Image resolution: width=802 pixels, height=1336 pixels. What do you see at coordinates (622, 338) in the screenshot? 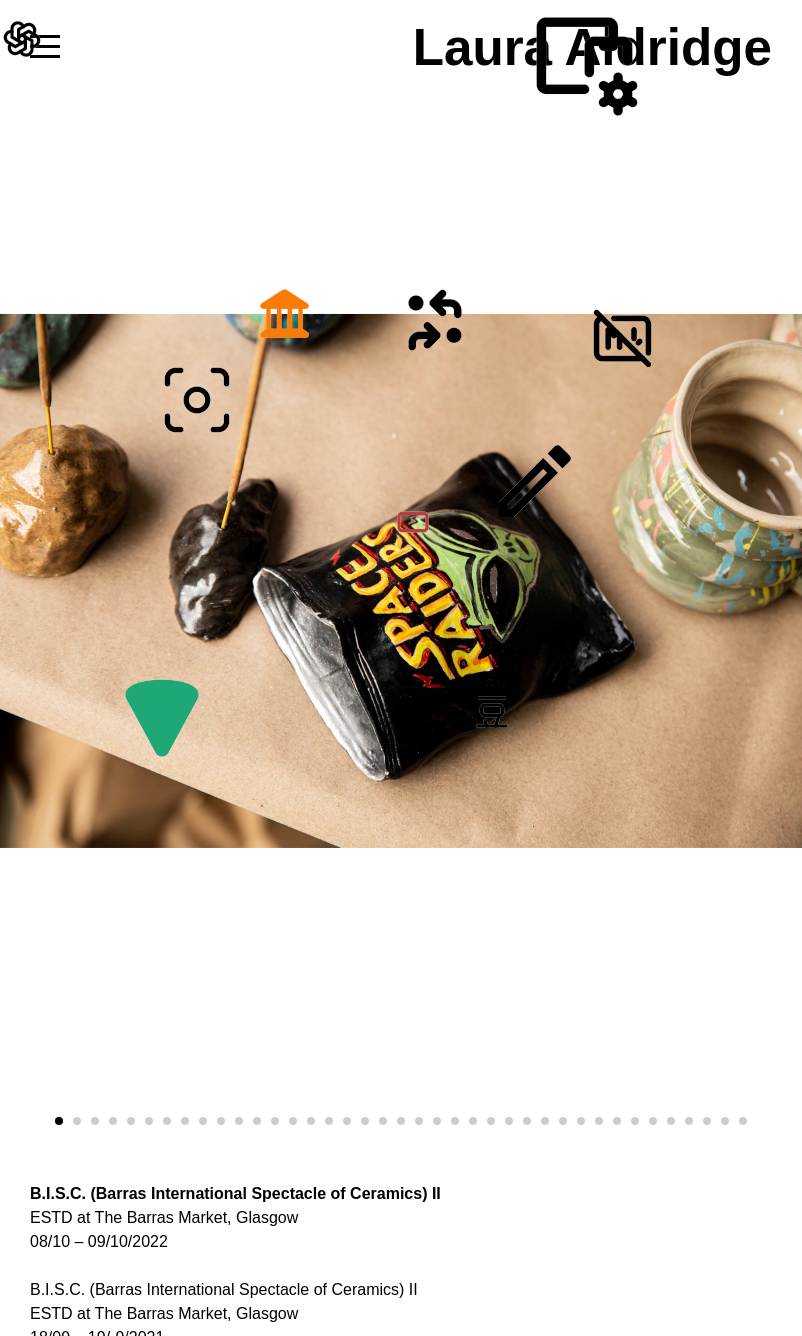
I see `disable markdown formatting` at bounding box center [622, 338].